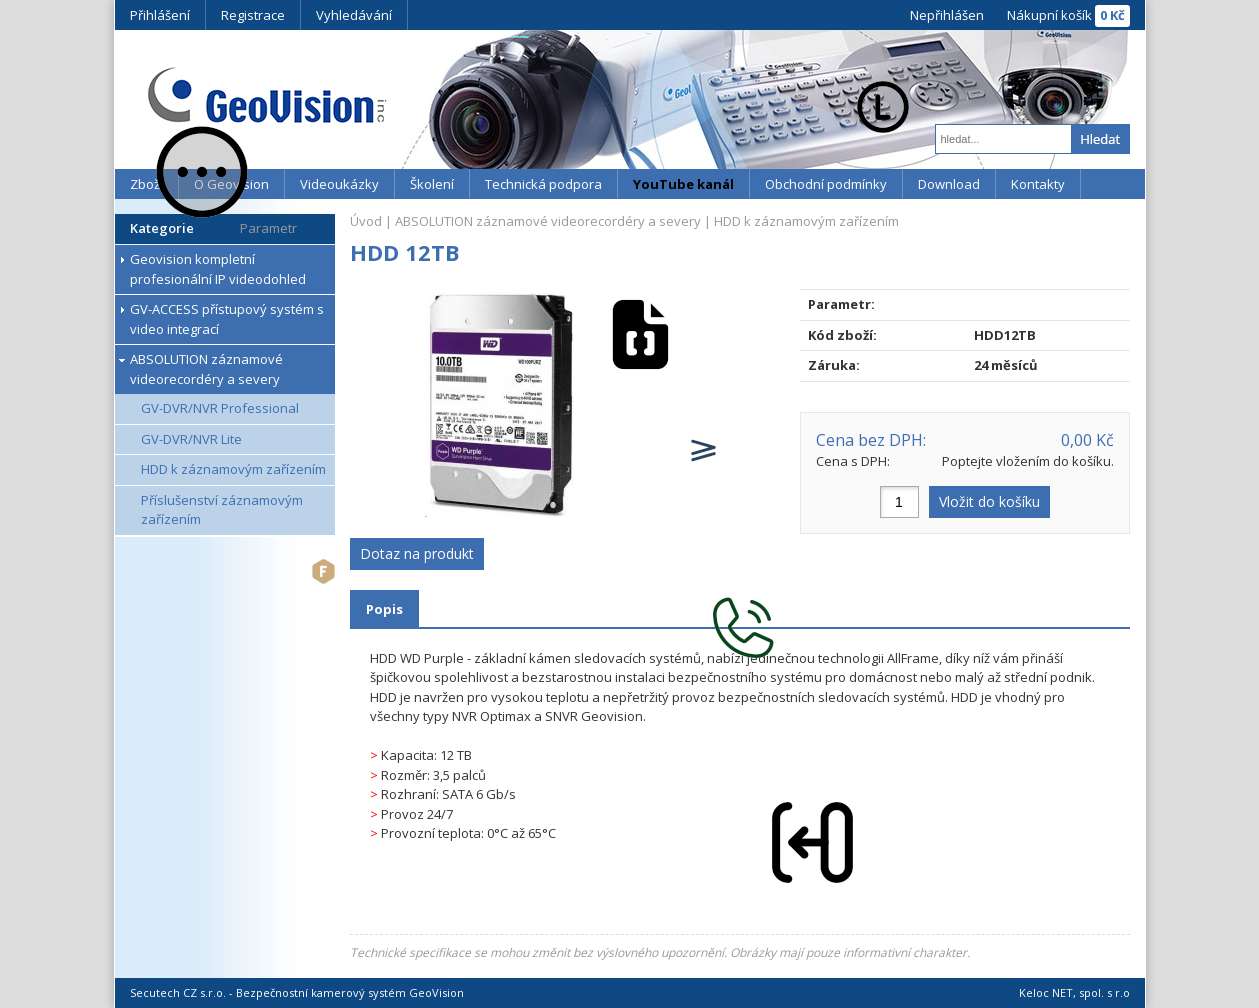 This screenshot has height=1008, width=1259. I want to click on greater than or equal to mathematical operator, so click(703, 450).